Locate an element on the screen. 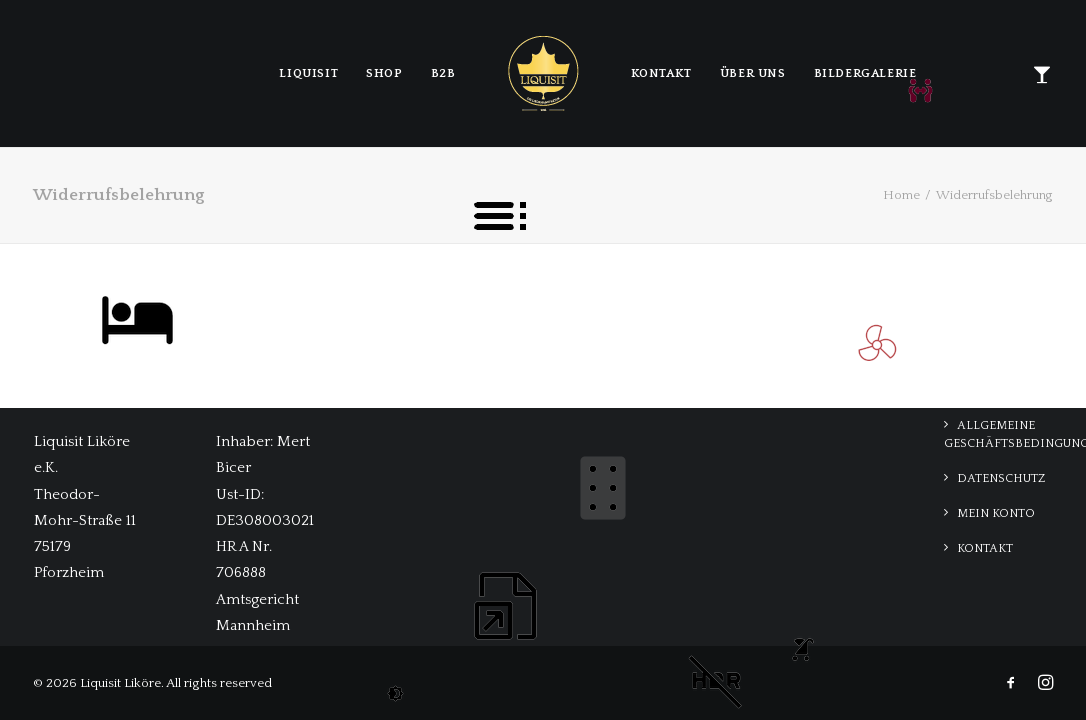 This screenshot has height=720, width=1086. toggle dark mode or night theme is located at coordinates (395, 693).